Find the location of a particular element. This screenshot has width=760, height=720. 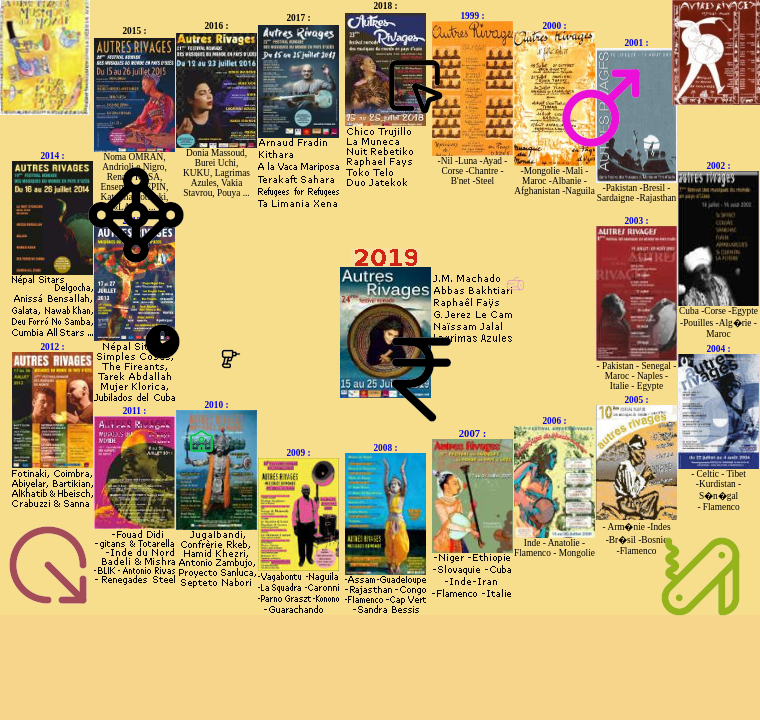

select or interact with an element is located at coordinates (414, 85).